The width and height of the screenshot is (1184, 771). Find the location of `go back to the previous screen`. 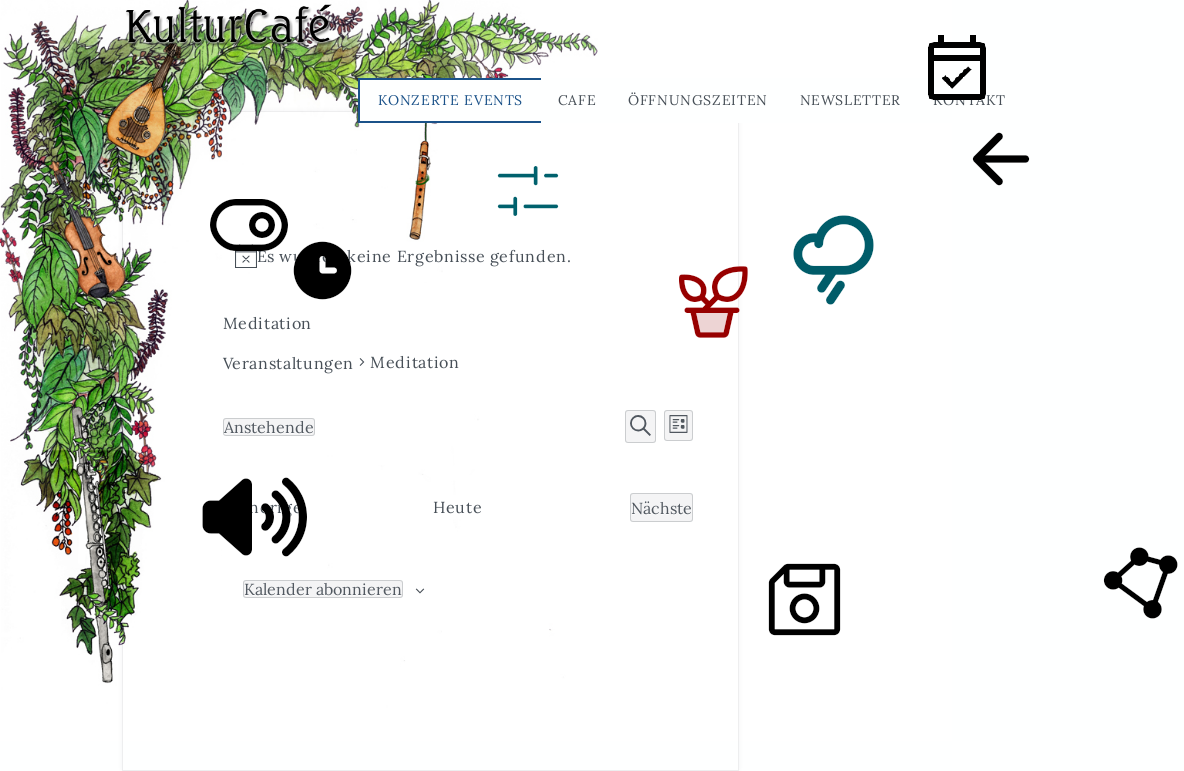

go back to the previous screen is located at coordinates (1001, 159).